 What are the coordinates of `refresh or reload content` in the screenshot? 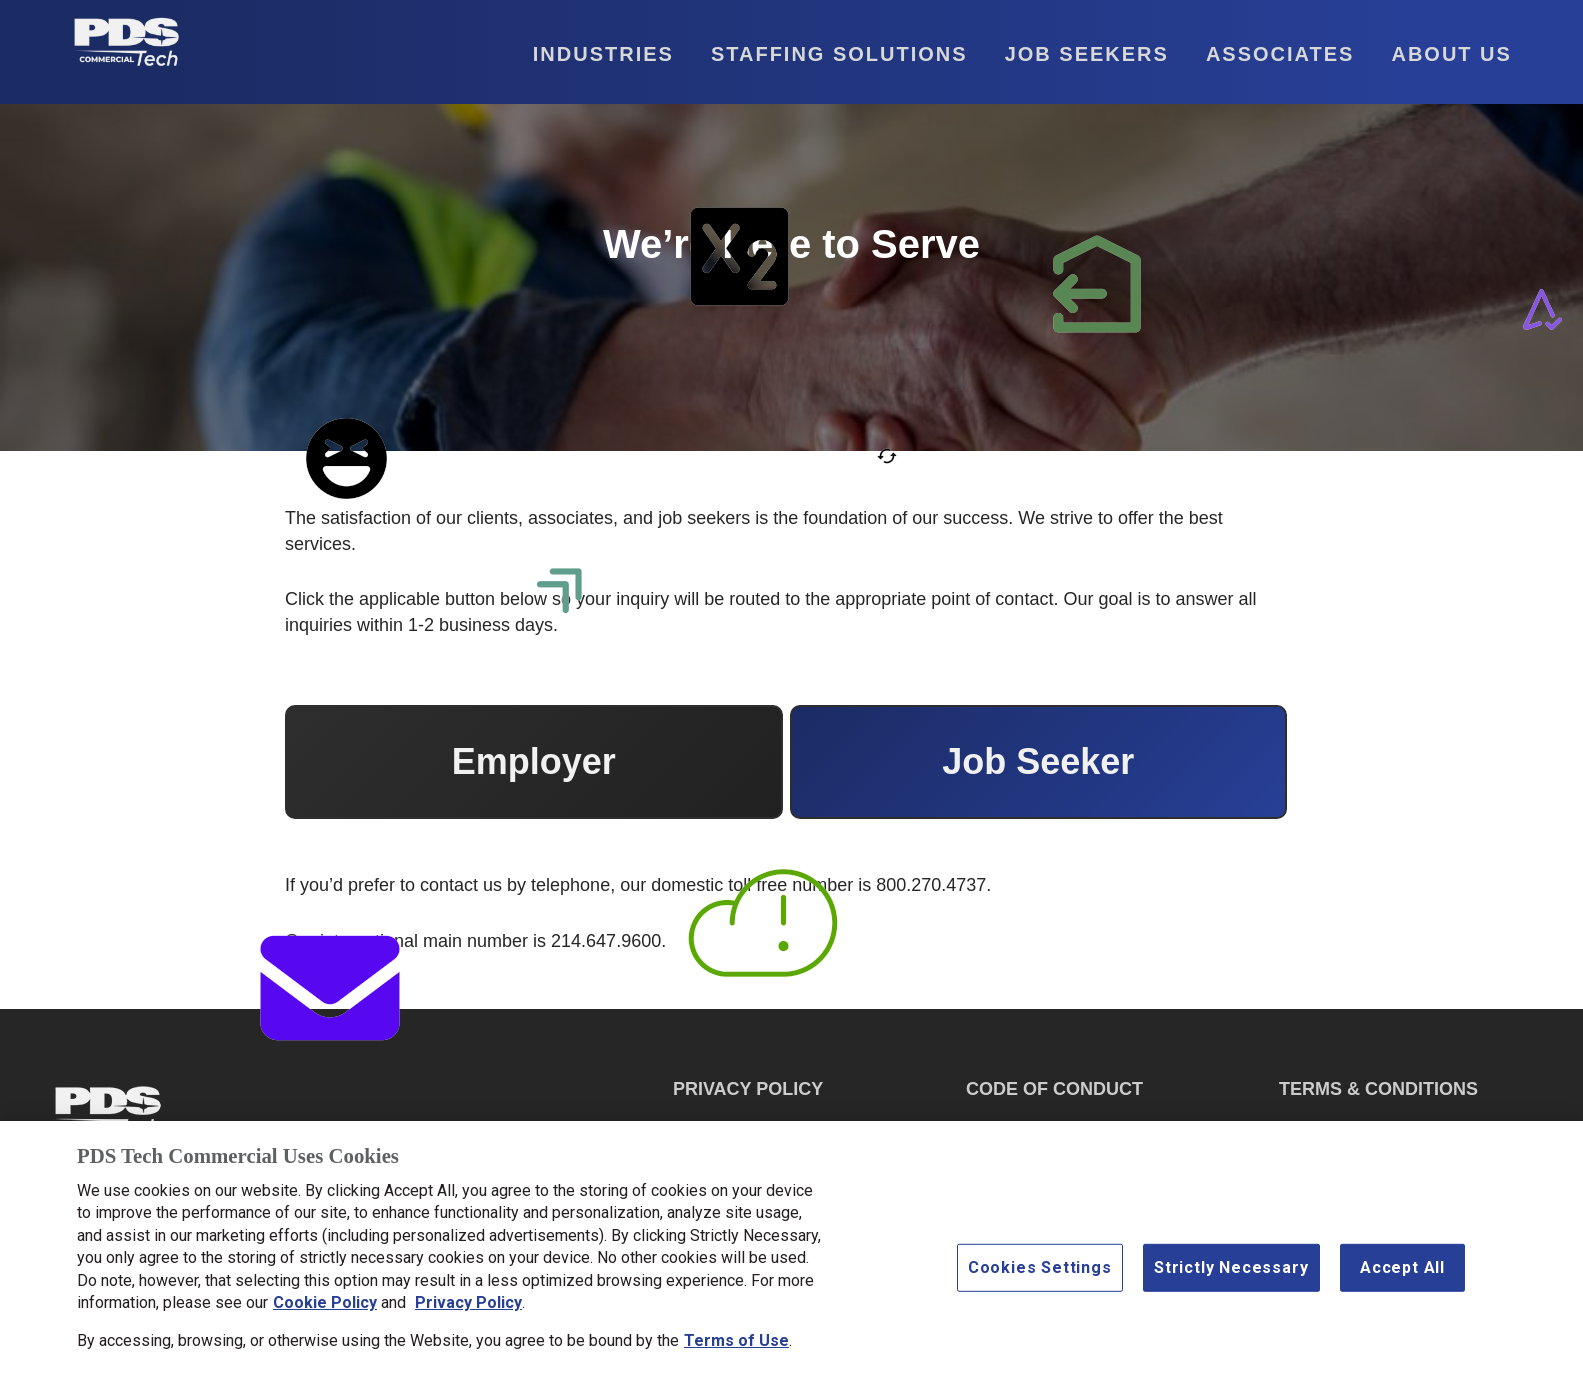 It's located at (887, 456).